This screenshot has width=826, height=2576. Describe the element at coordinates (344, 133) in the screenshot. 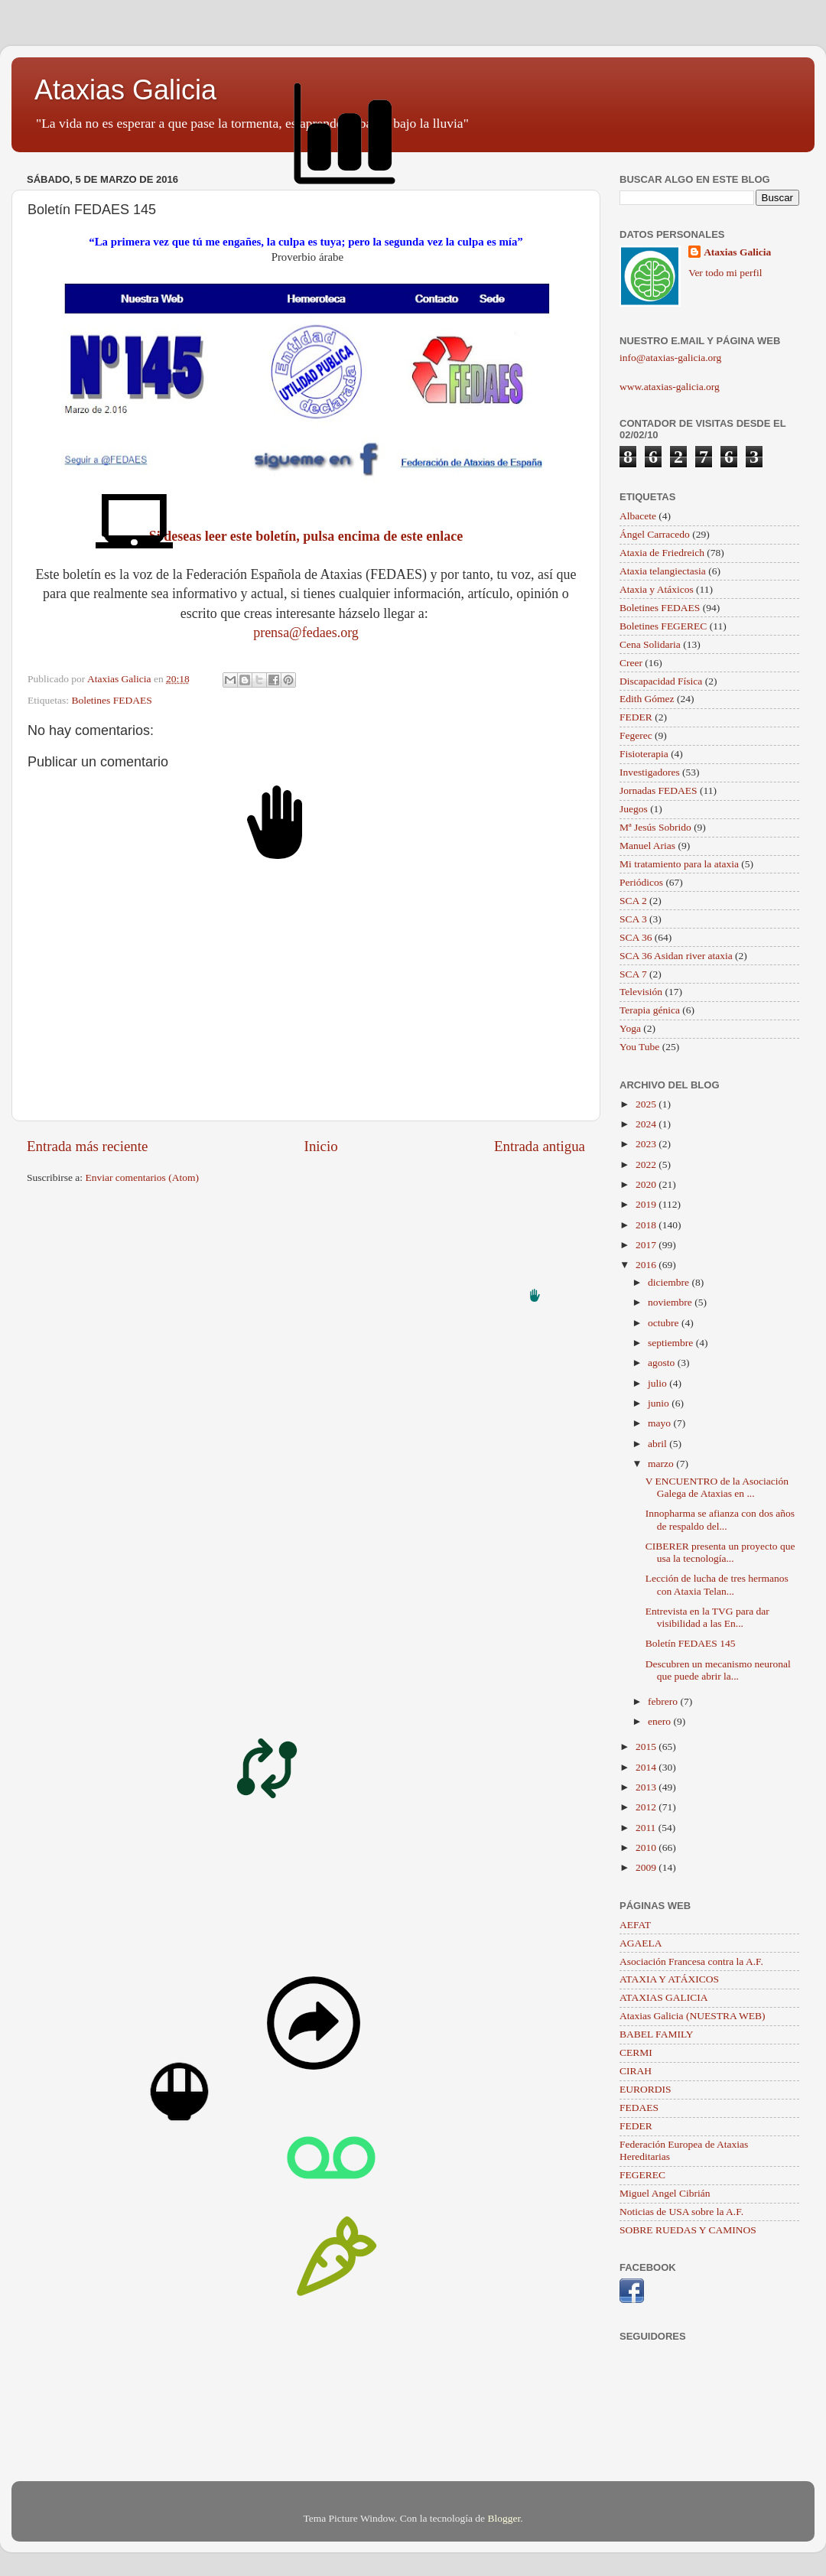

I see `view analytics or statistics` at that location.